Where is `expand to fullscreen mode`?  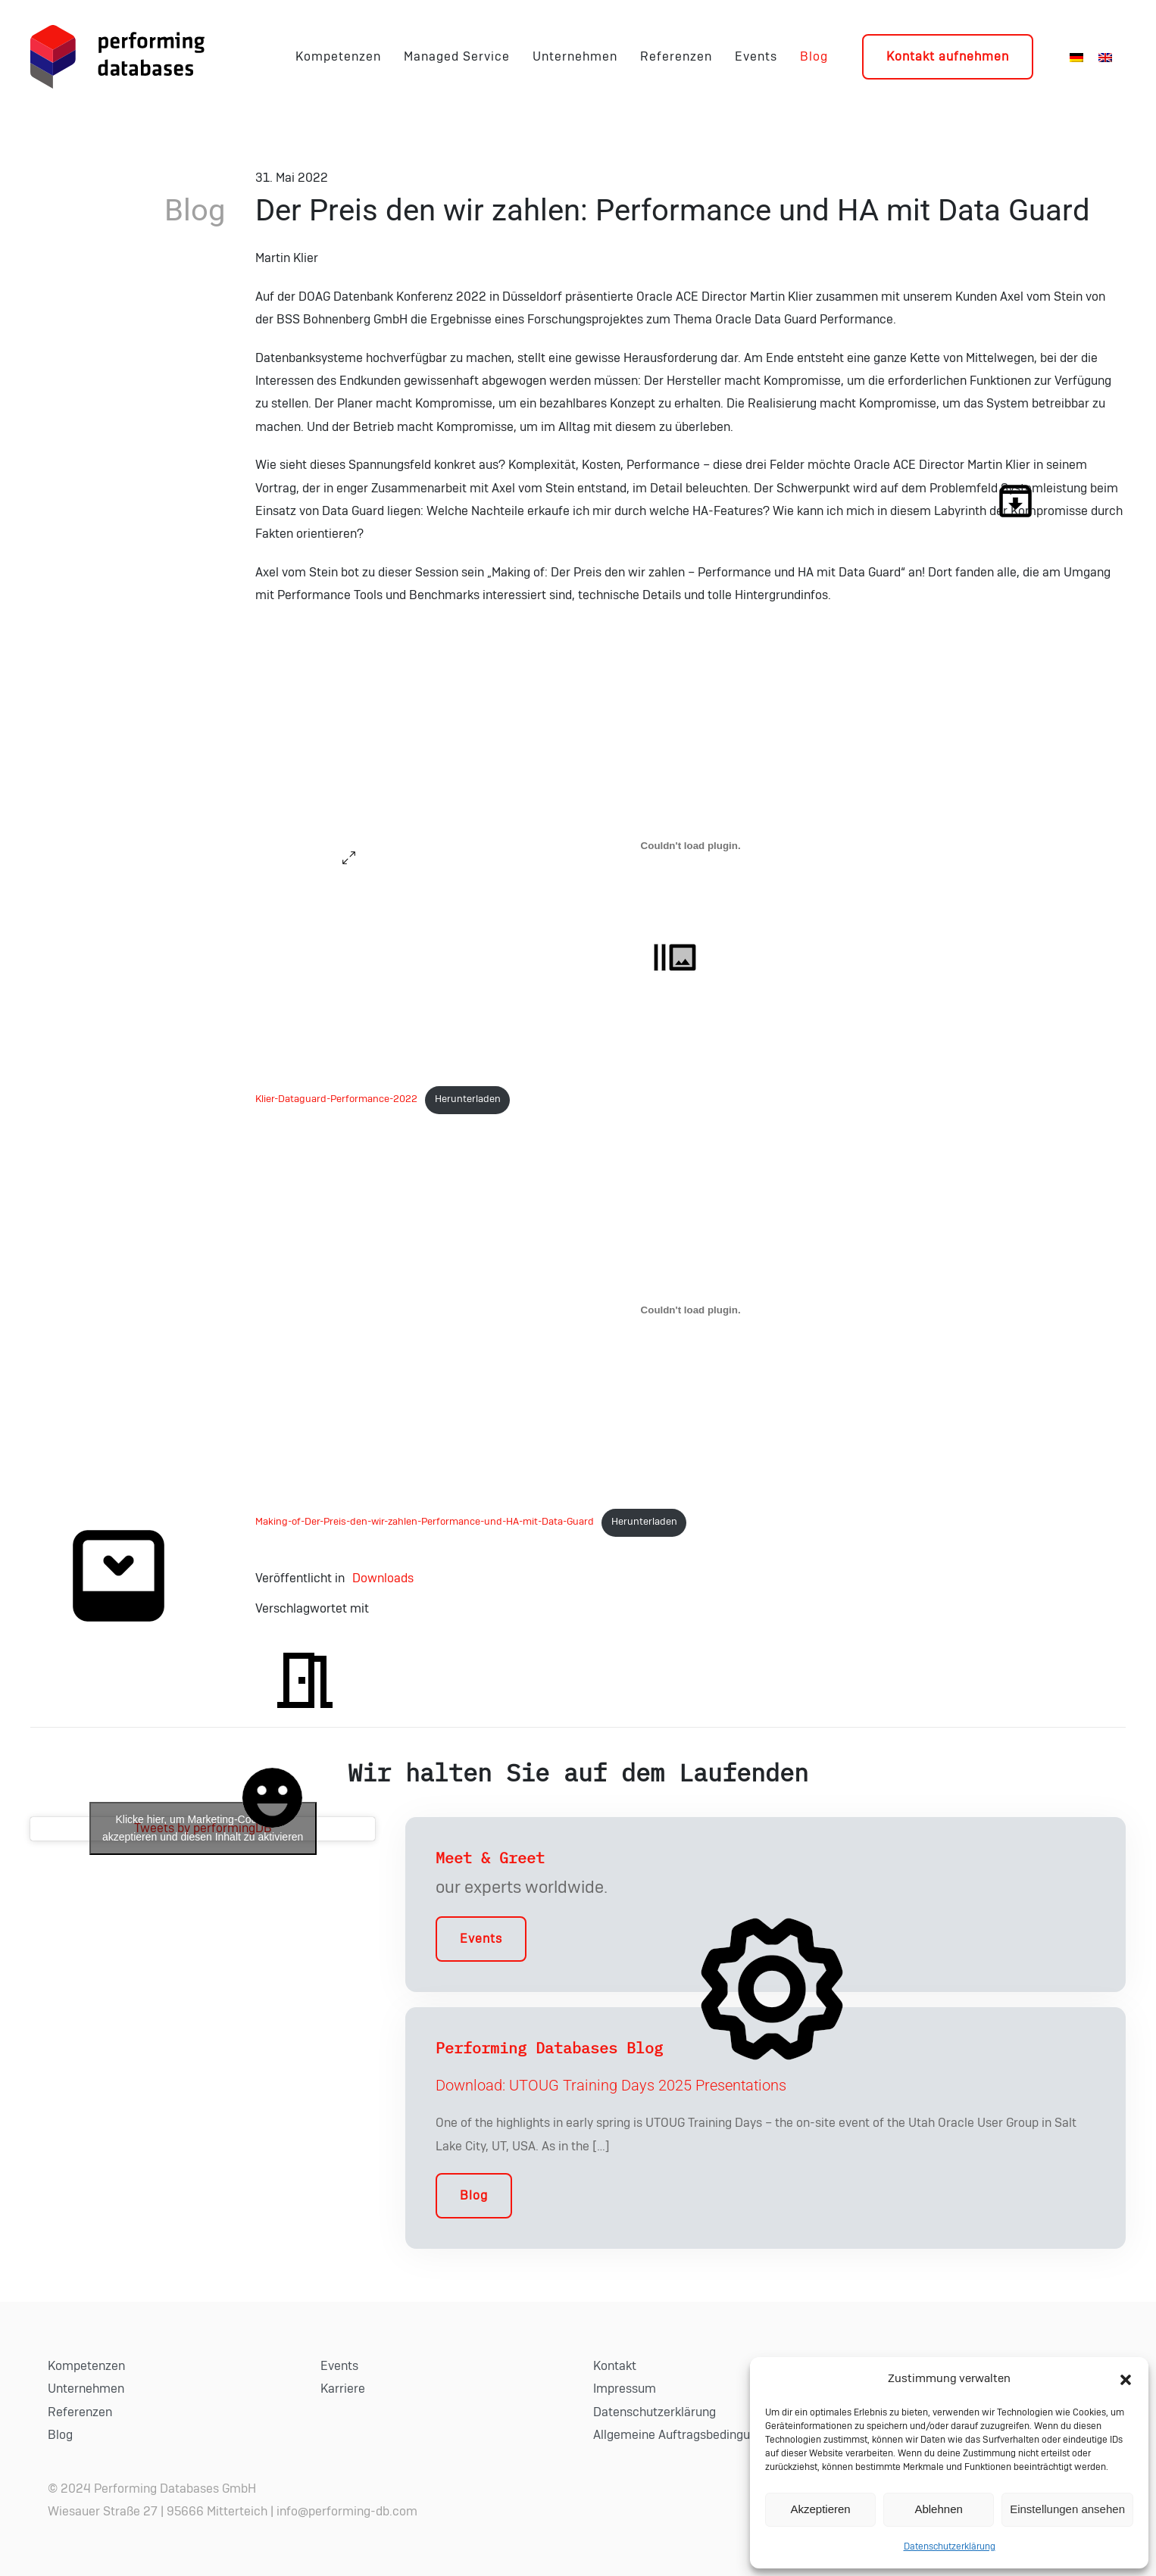
expand to fullscreen mode is located at coordinates (348, 857).